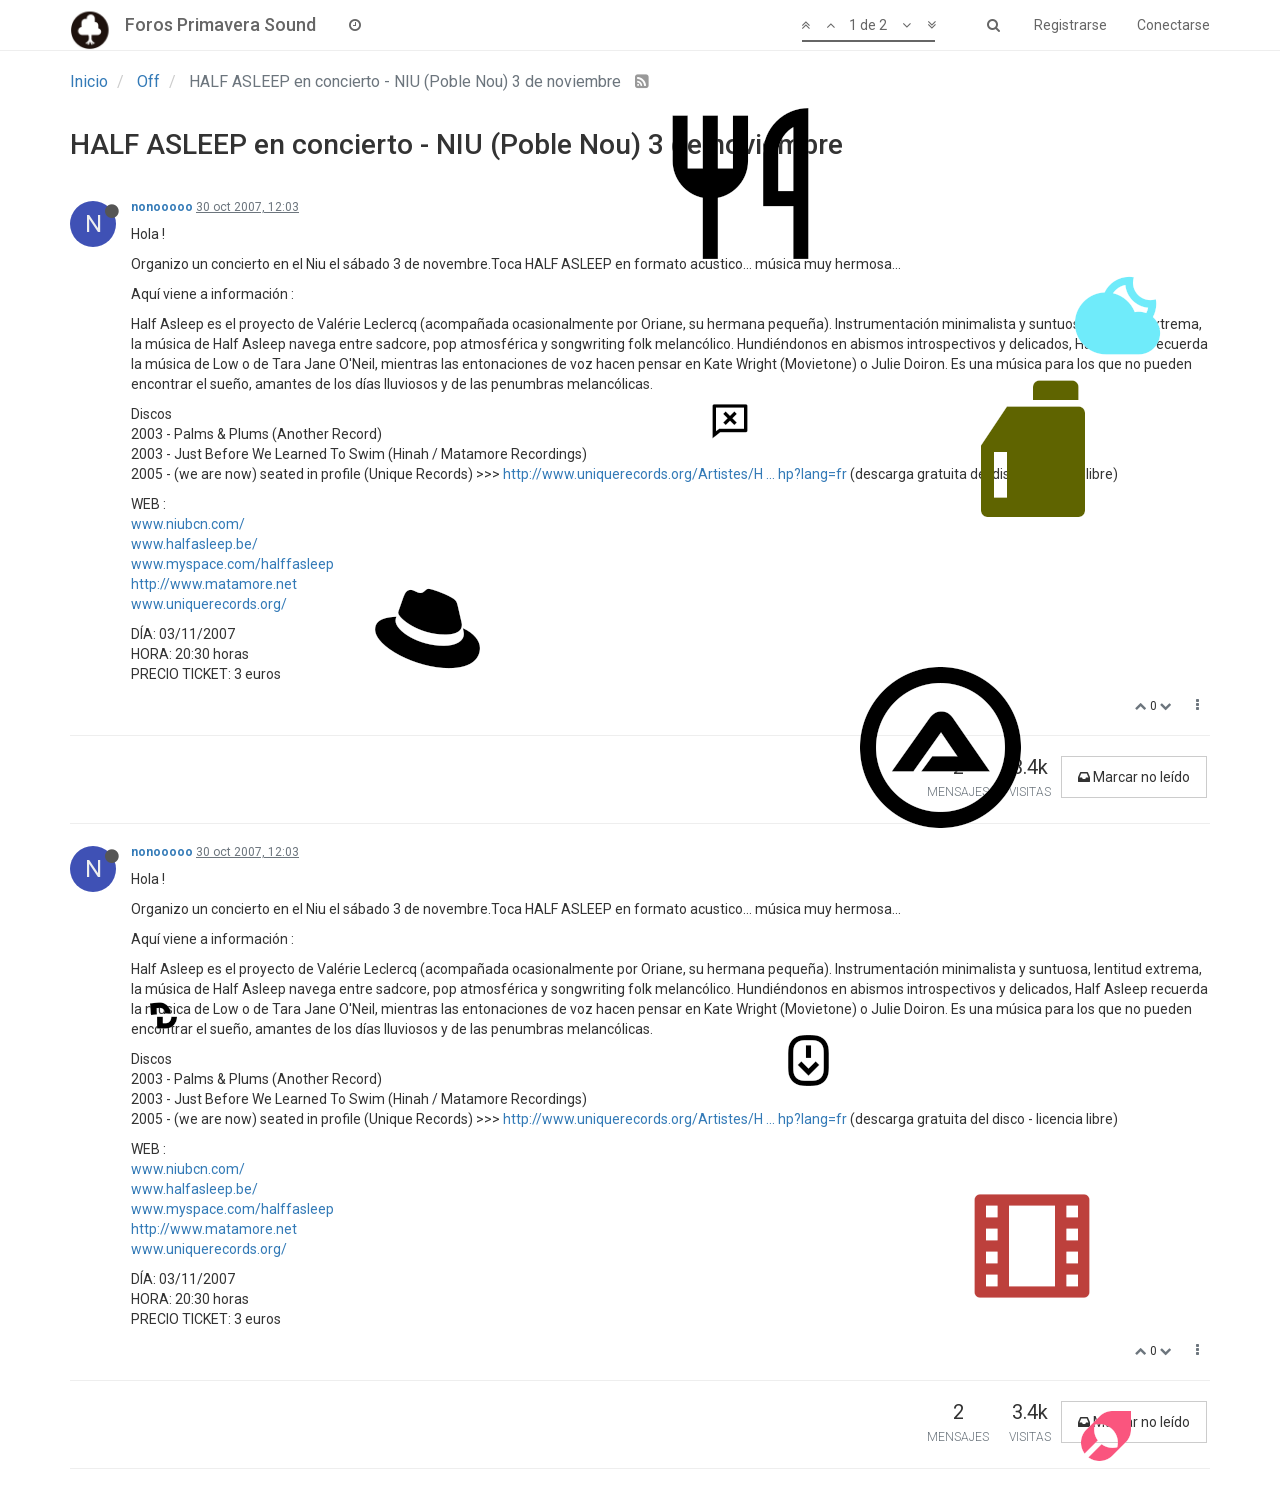 The image size is (1280, 1509). What do you see at coordinates (940, 747) in the screenshot?
I see `autoit scripting language logo` at bounding box center [940, 747].